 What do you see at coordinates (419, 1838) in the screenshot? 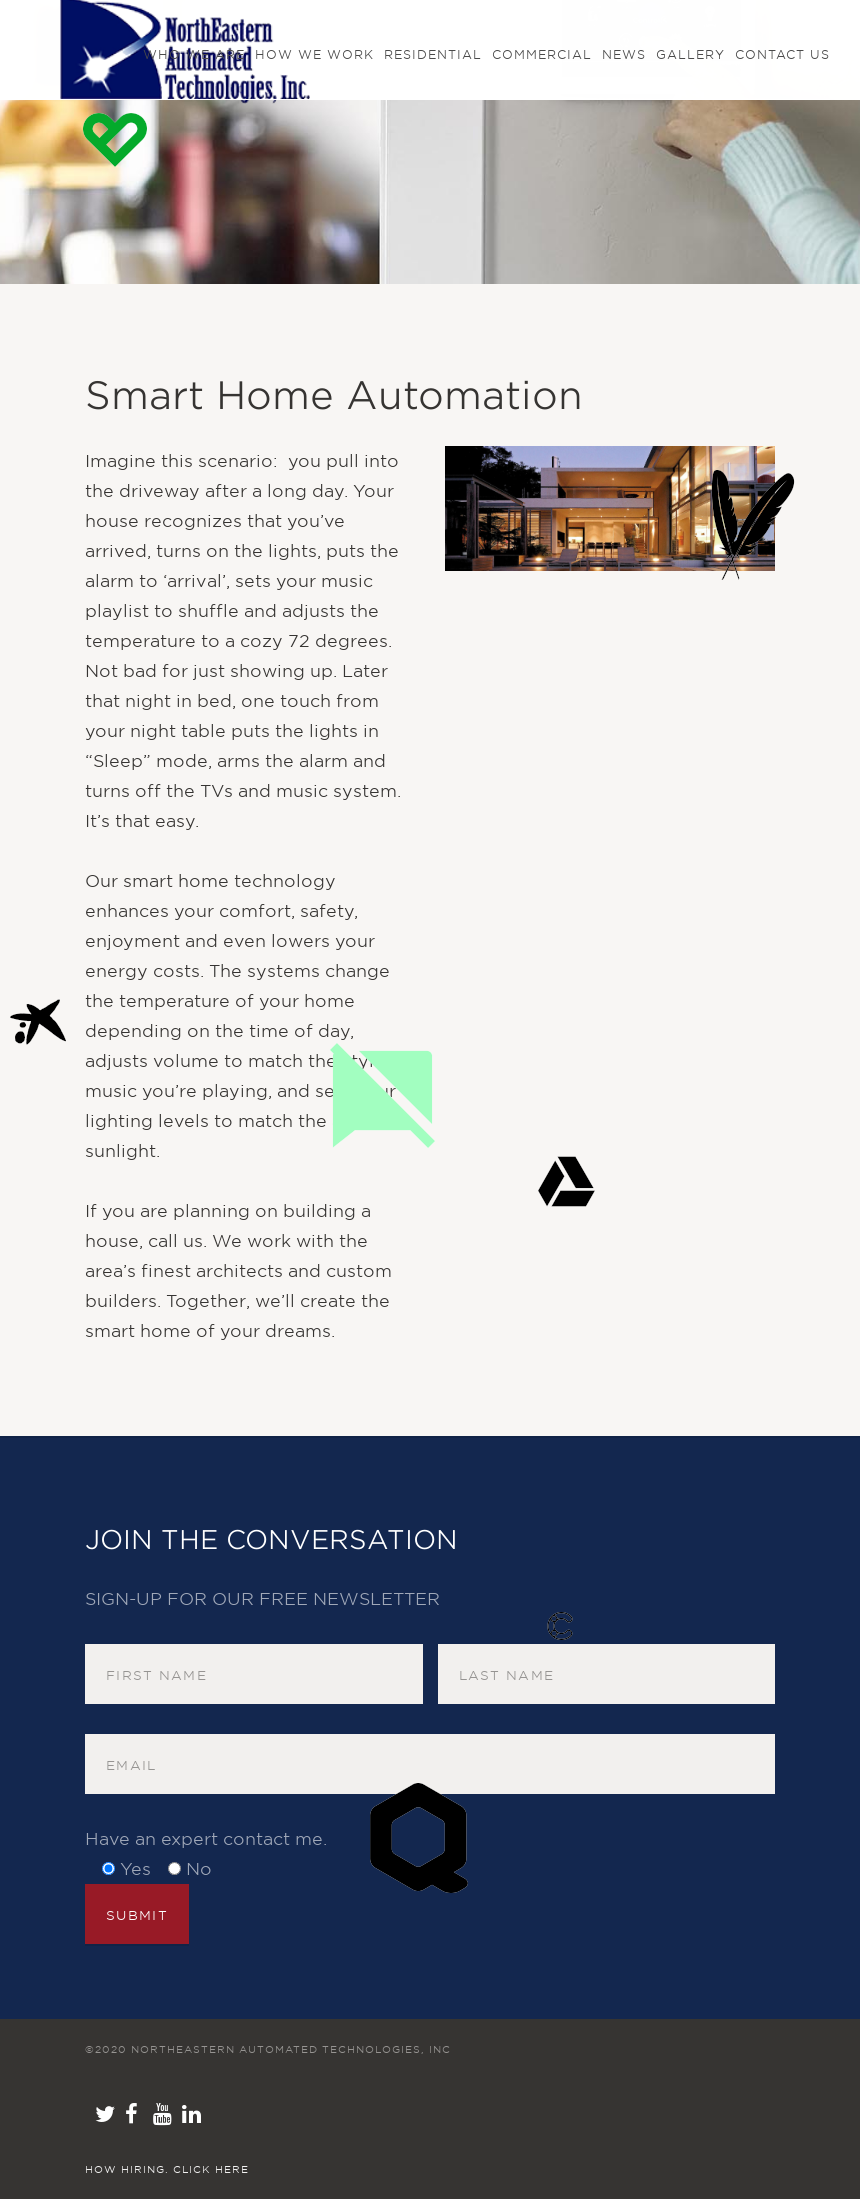
I see `qubes os logo` at bounding box center [419, 1838].